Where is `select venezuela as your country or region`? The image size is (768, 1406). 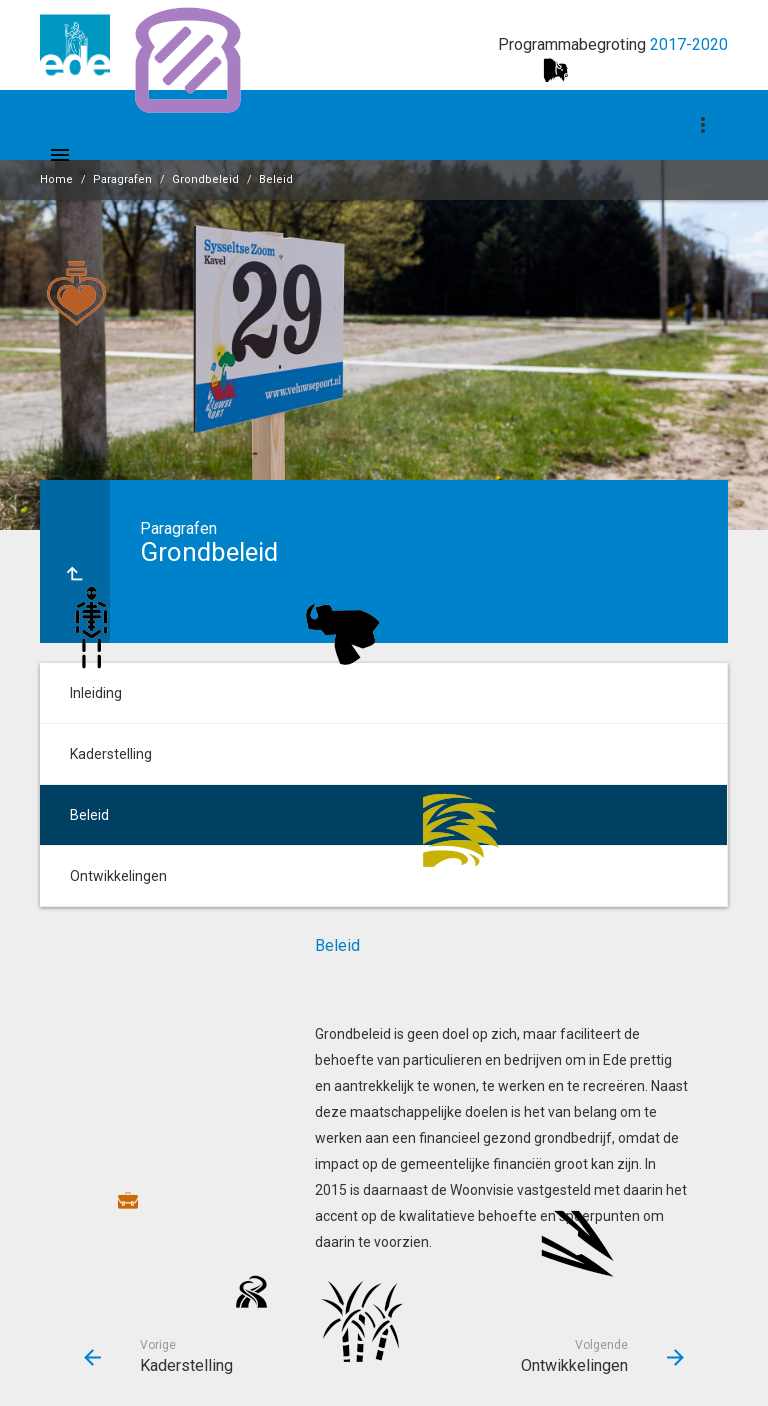 select venezuela as your country or region is located at coordinates (343, 634).